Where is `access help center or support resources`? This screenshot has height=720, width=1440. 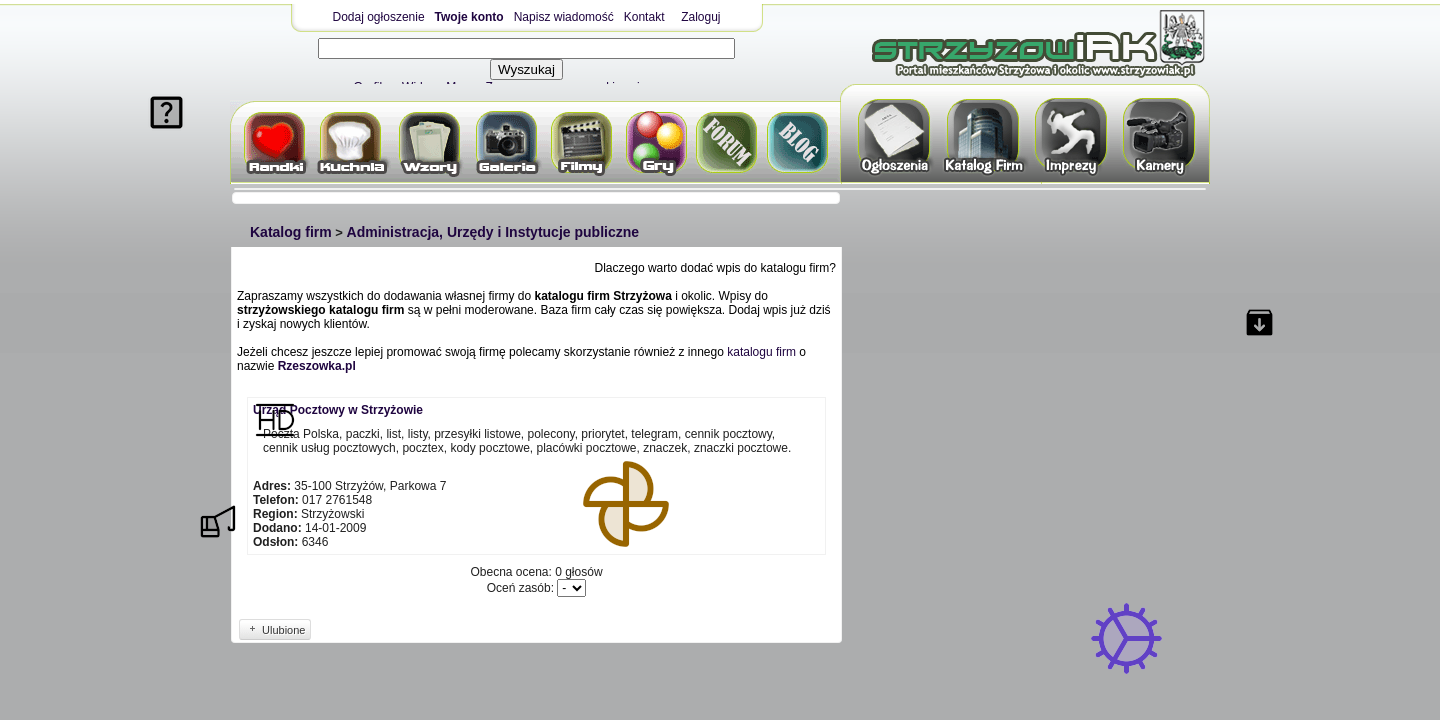 access help center or support resources is located at coordinates (166, 112).